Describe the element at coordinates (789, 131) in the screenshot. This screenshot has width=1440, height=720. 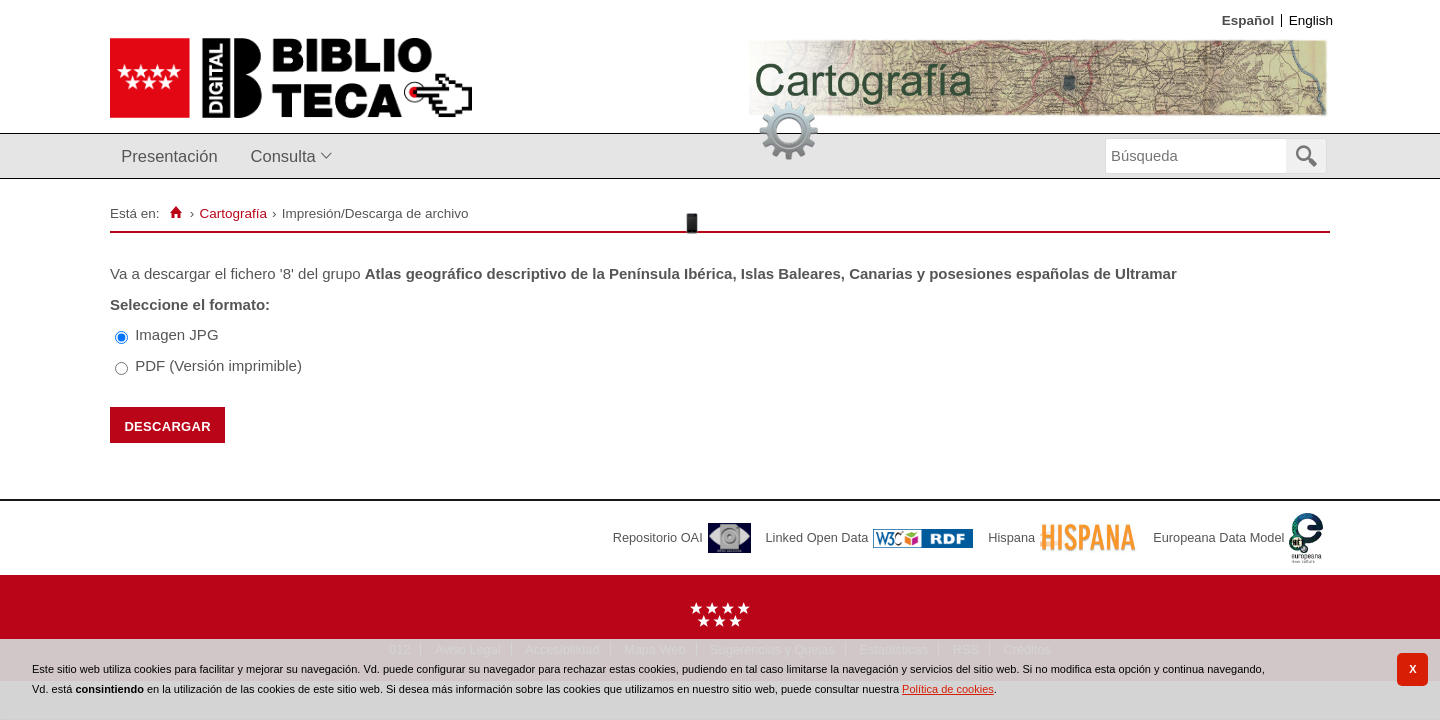
I see `access advanced settings` at that location.